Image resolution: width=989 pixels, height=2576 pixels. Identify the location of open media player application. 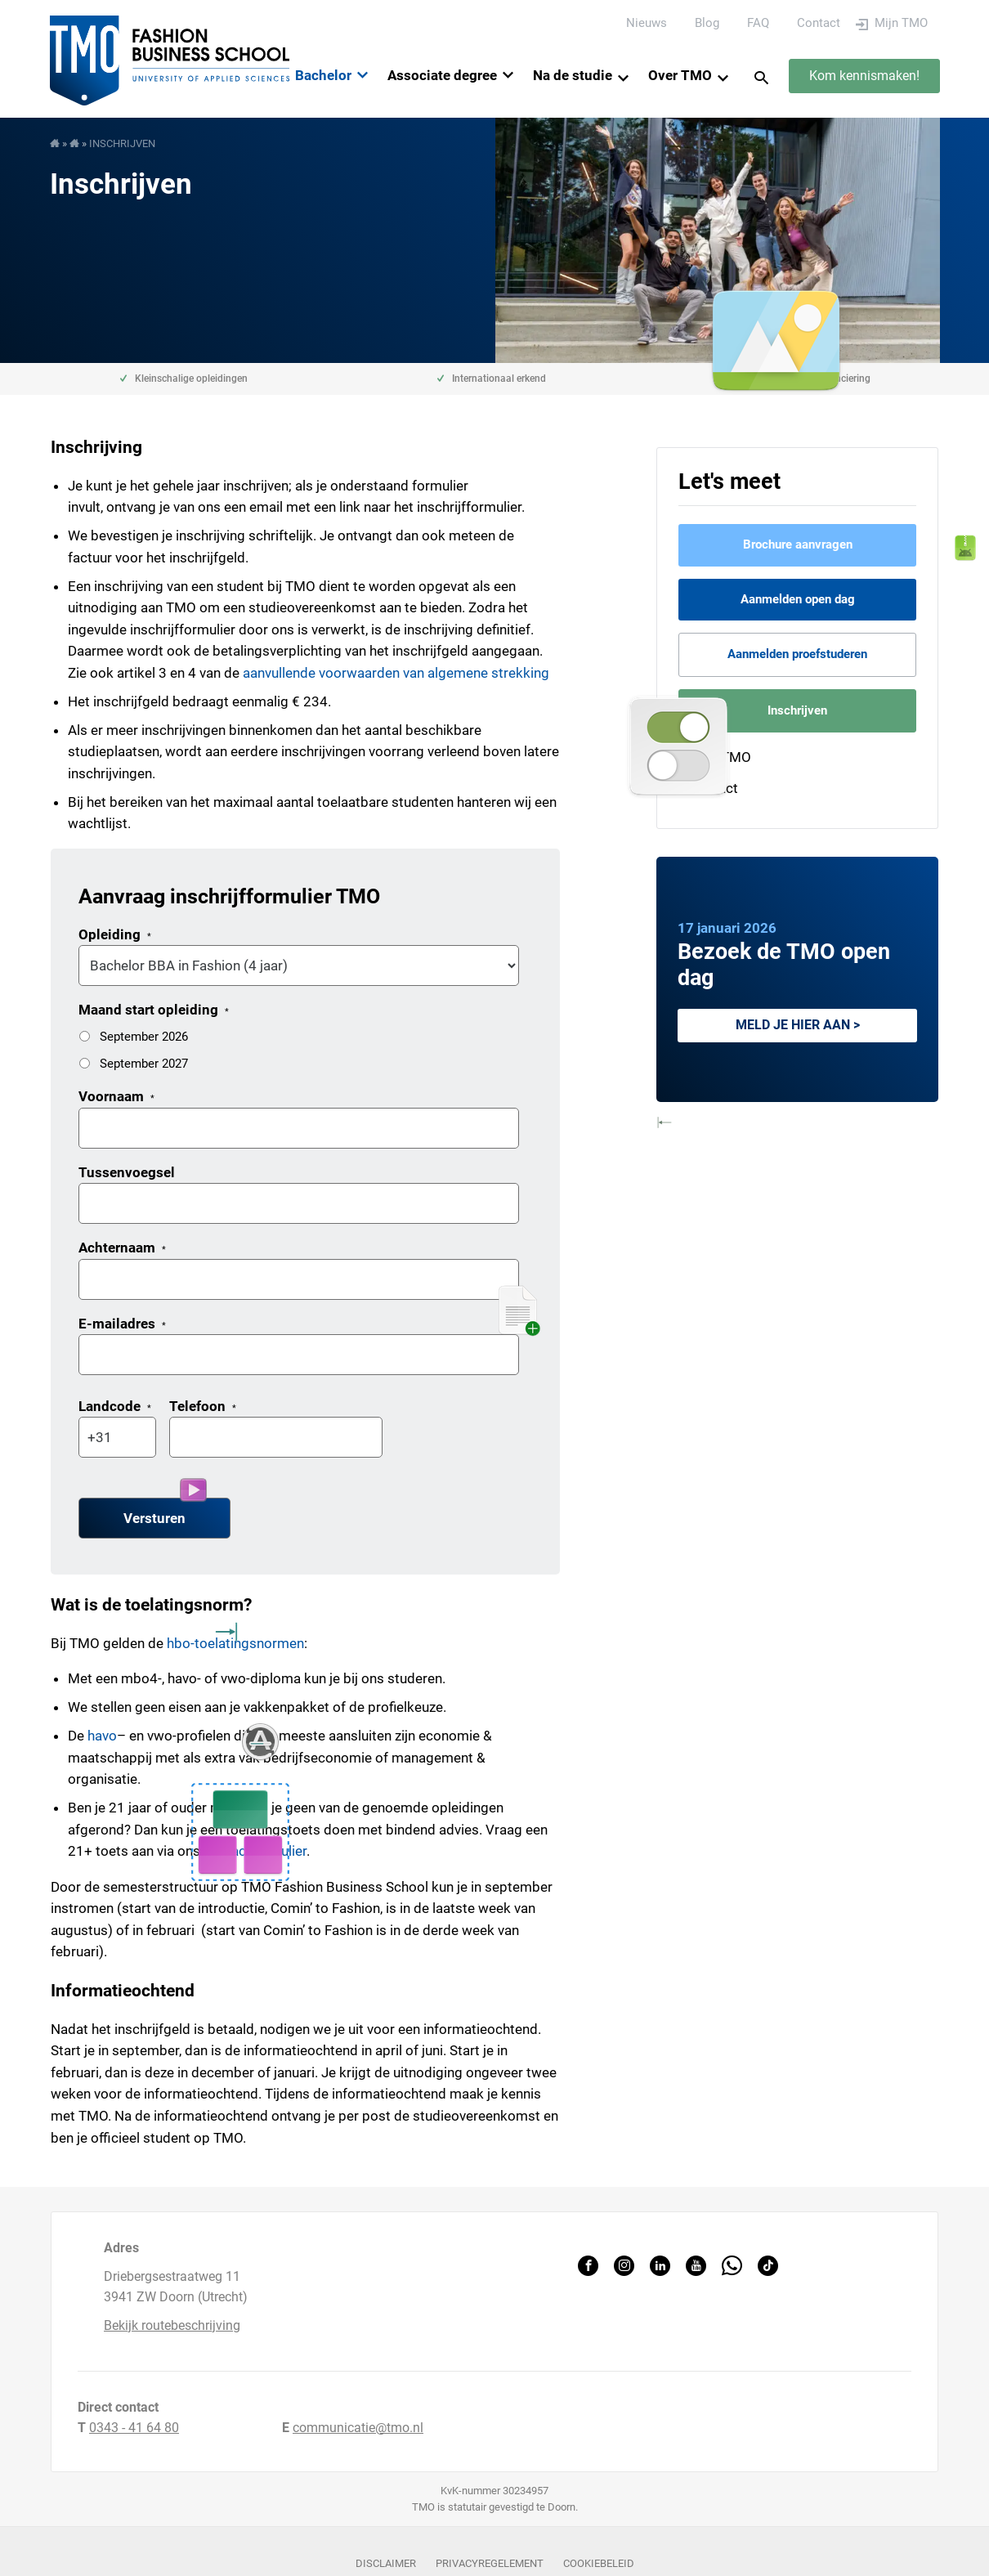
(193, 1490).